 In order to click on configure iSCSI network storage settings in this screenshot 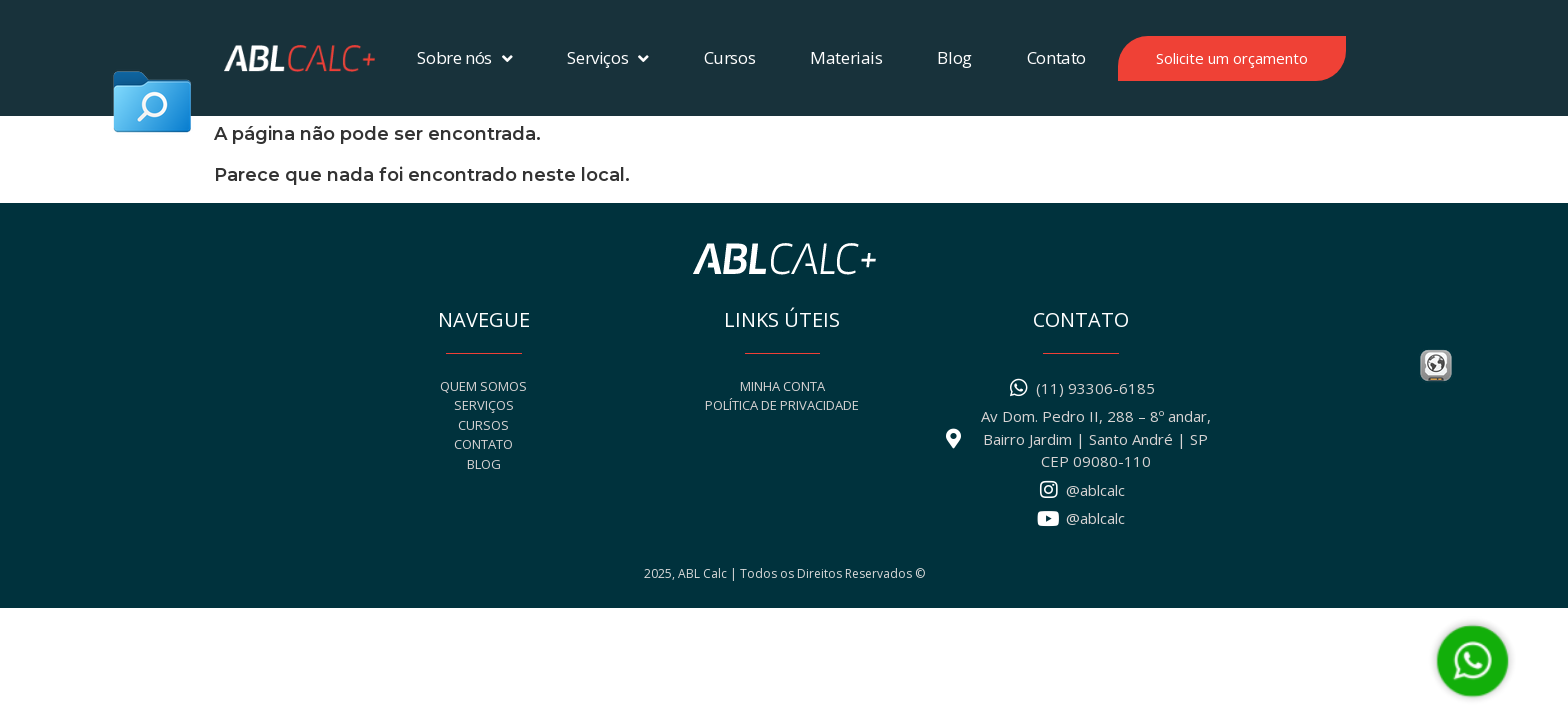, I will do `click(1436, 366)`.